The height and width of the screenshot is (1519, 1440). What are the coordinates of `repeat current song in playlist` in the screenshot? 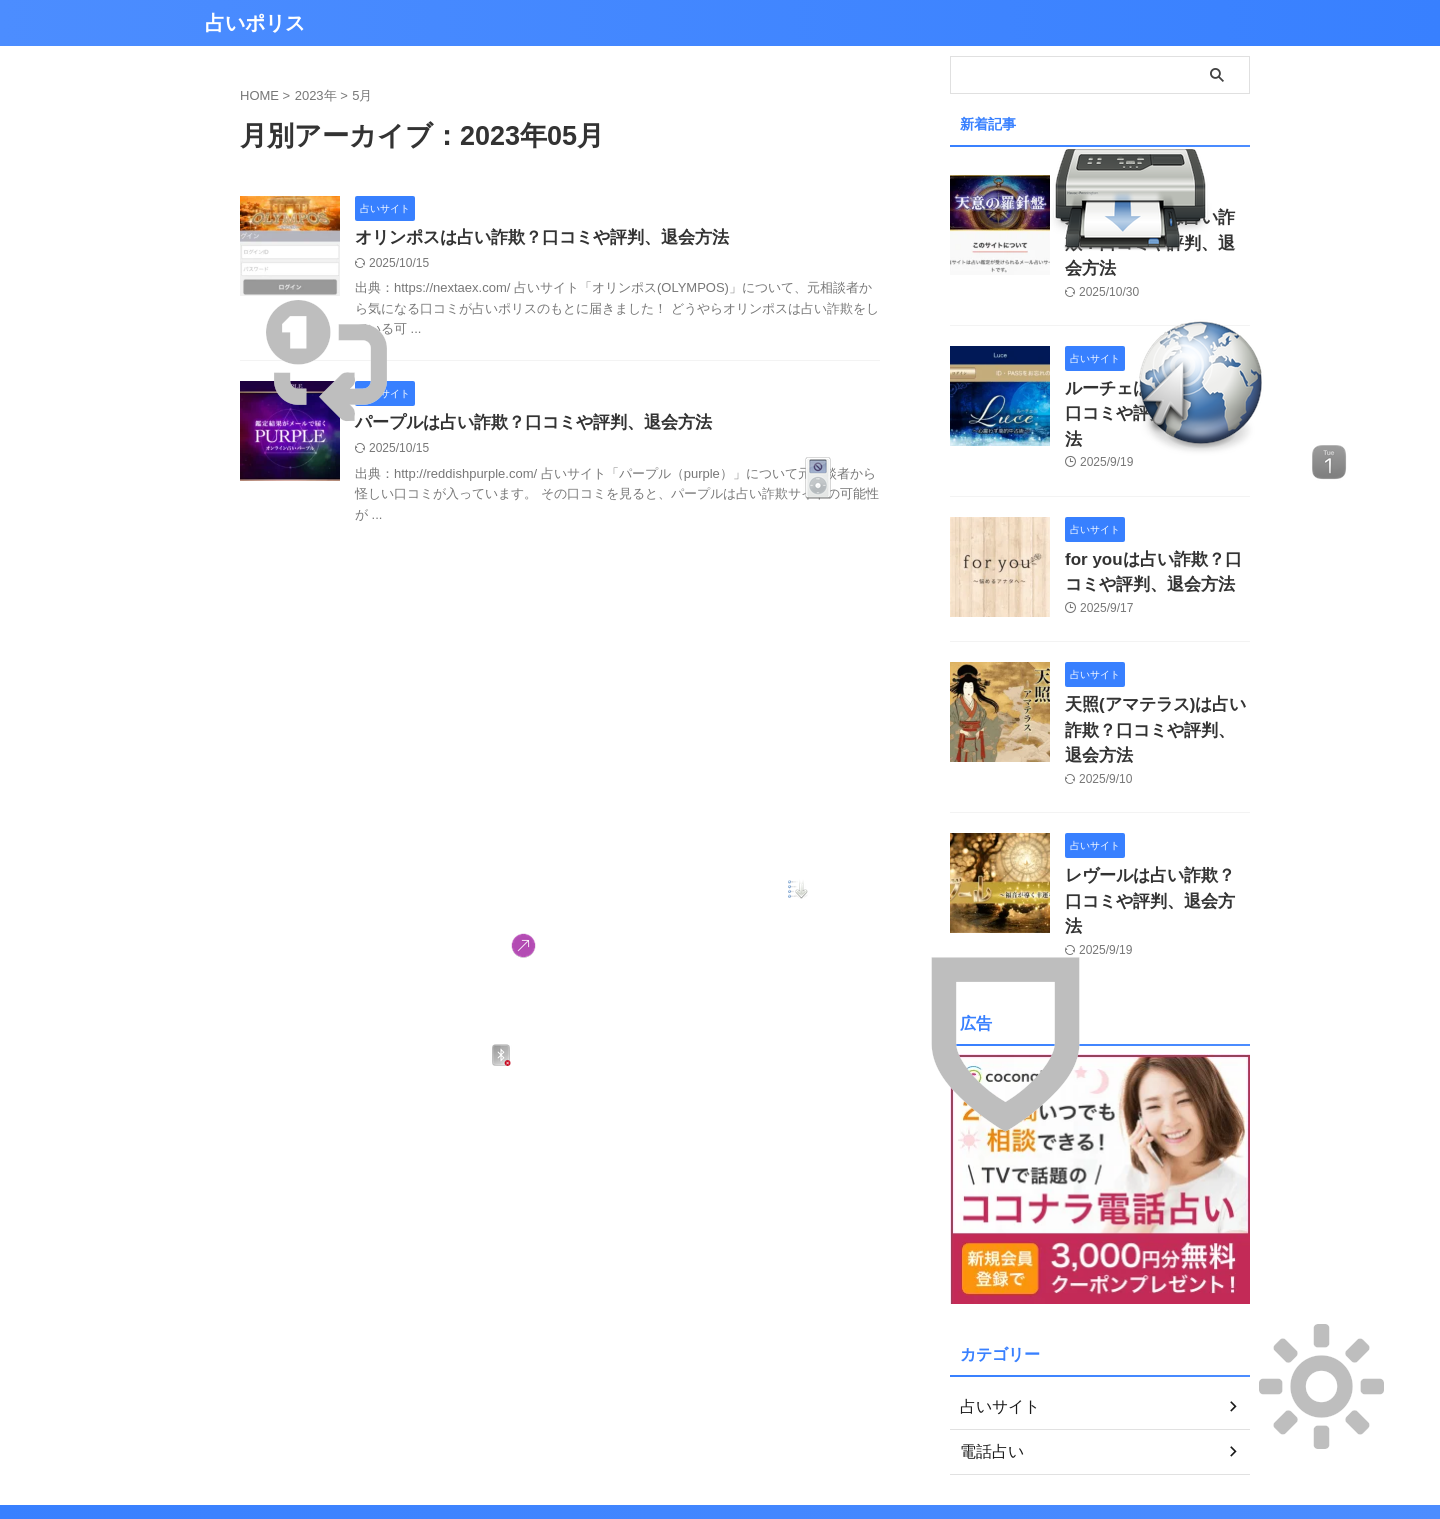 It's located at (330, 364).